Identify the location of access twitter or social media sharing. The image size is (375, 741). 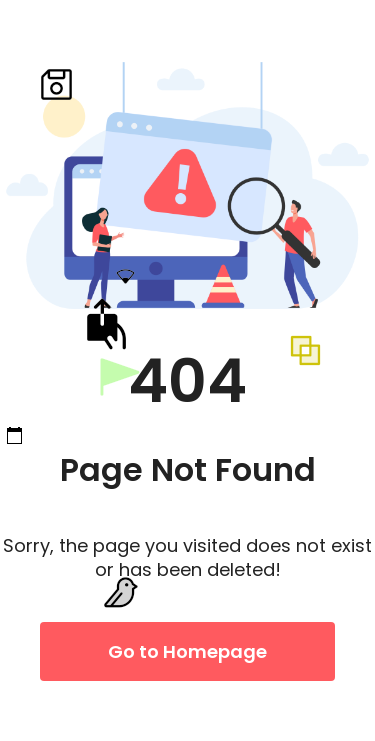
(121, 593).